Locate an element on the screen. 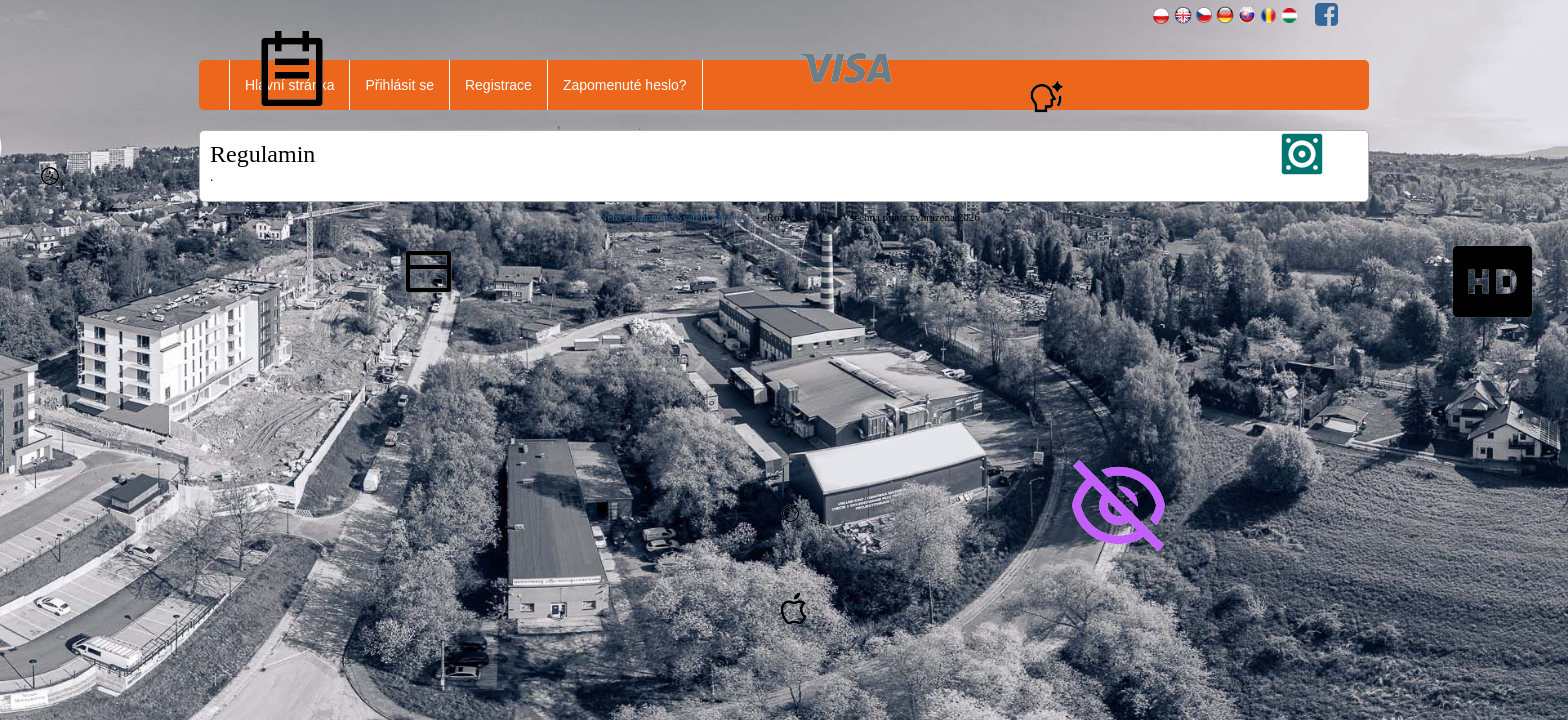 The width and height of the screenshot is (1568, 720). apple company logo is located at coordinates (794, 608).